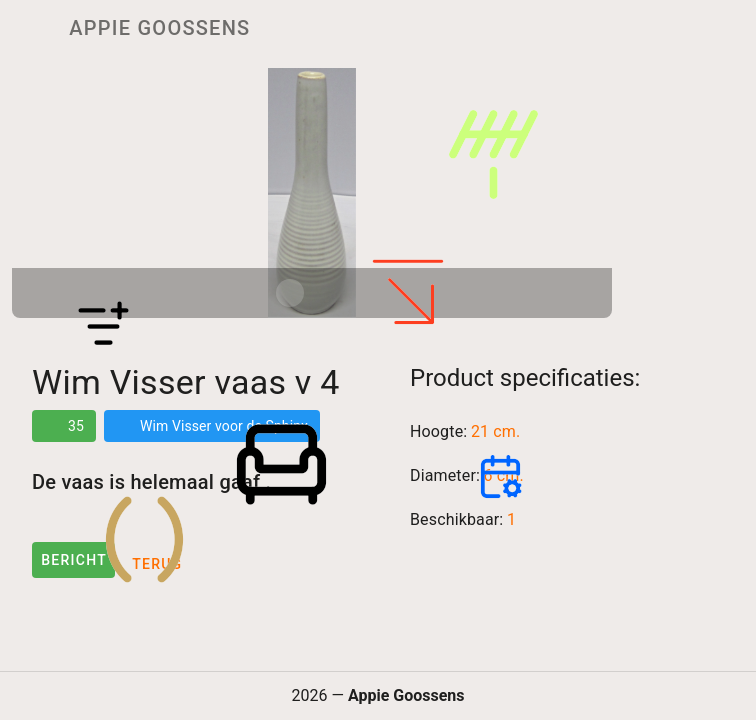  I want to click on insert parentheses or brackets in text, so click(144, 539).